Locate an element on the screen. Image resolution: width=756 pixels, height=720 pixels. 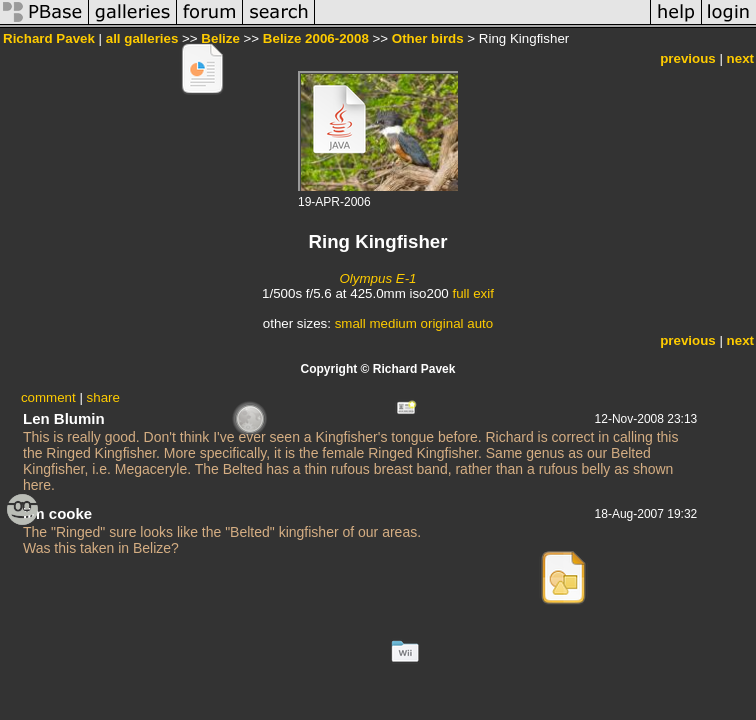
indicates a nerdy or intellectual reaction is located at coordinates (22, 509).